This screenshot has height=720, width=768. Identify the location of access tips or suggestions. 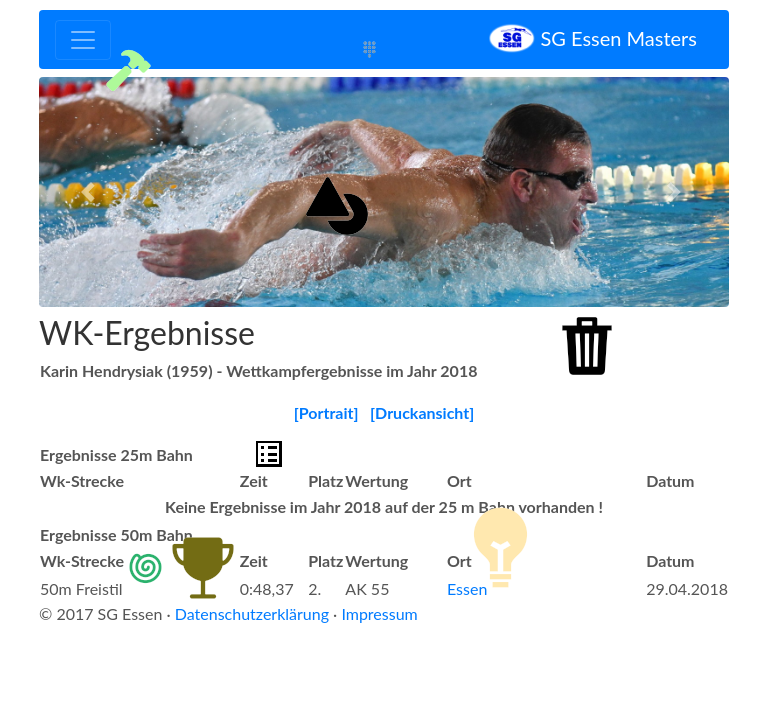
(500, 547).